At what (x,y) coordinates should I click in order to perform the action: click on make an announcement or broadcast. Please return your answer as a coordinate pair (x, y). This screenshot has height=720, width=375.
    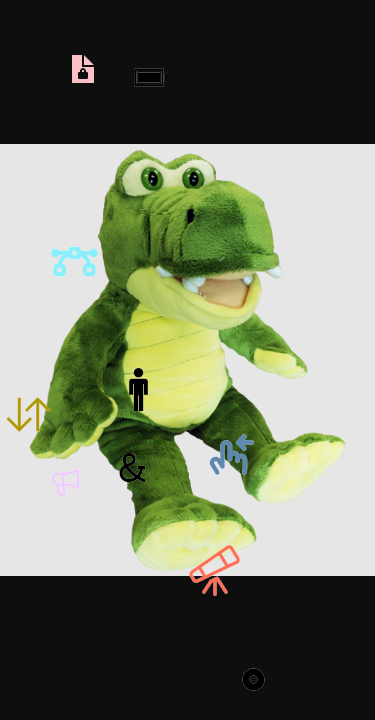
    Looking at the image, I should click on (65, 482).